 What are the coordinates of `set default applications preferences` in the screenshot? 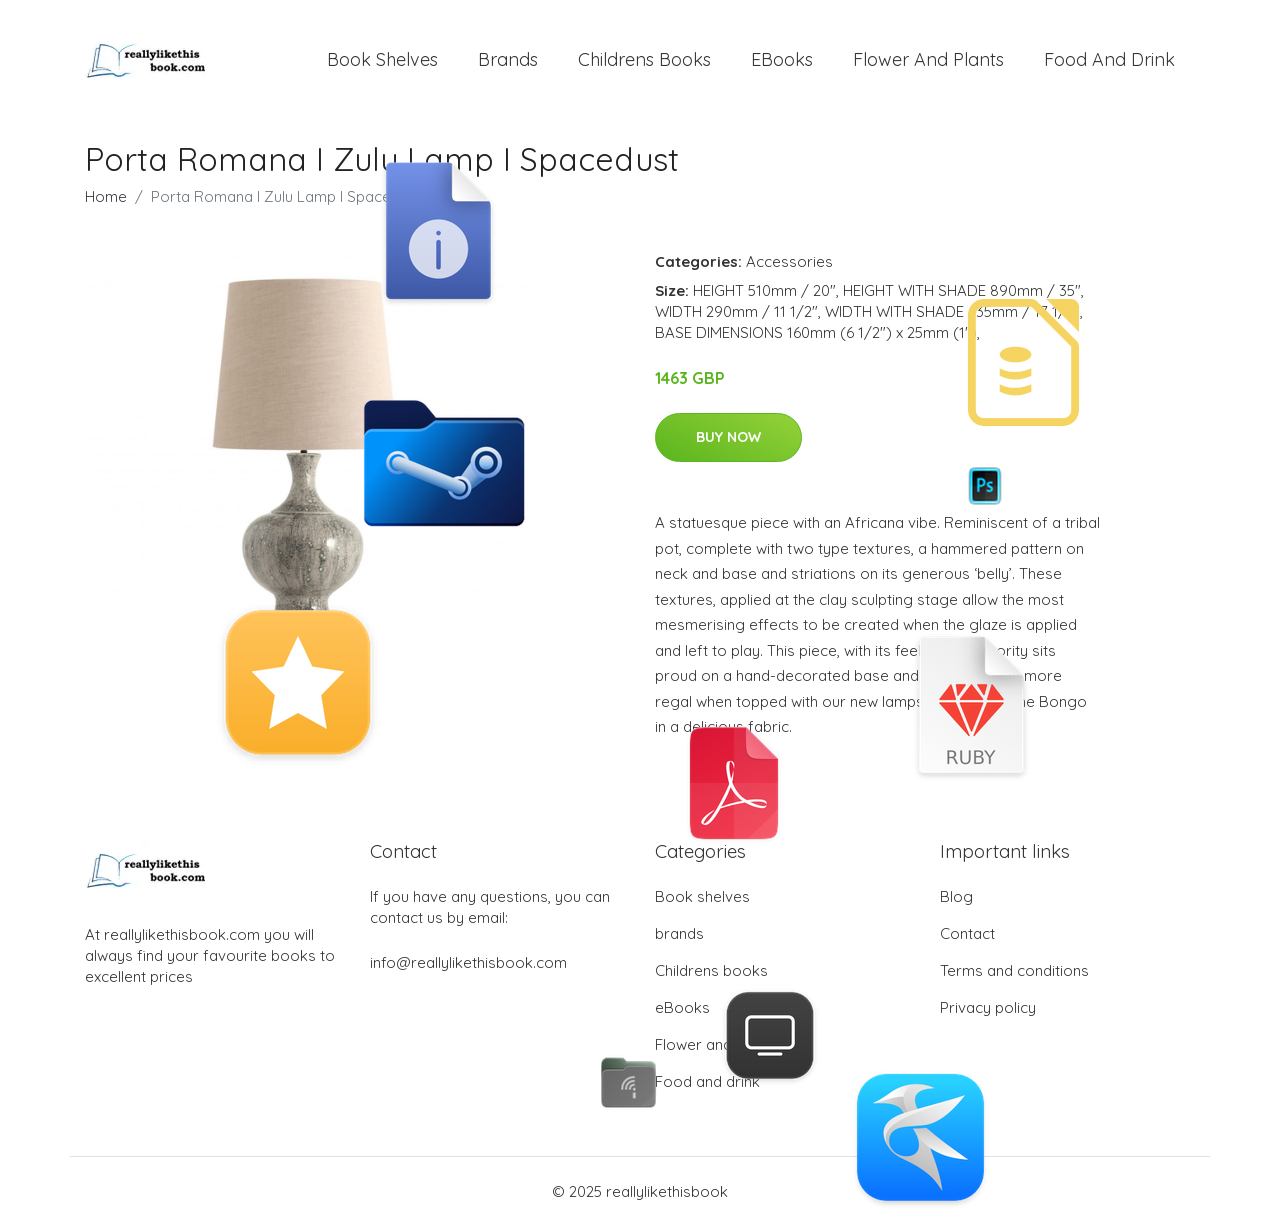 It's located at (298, 685).